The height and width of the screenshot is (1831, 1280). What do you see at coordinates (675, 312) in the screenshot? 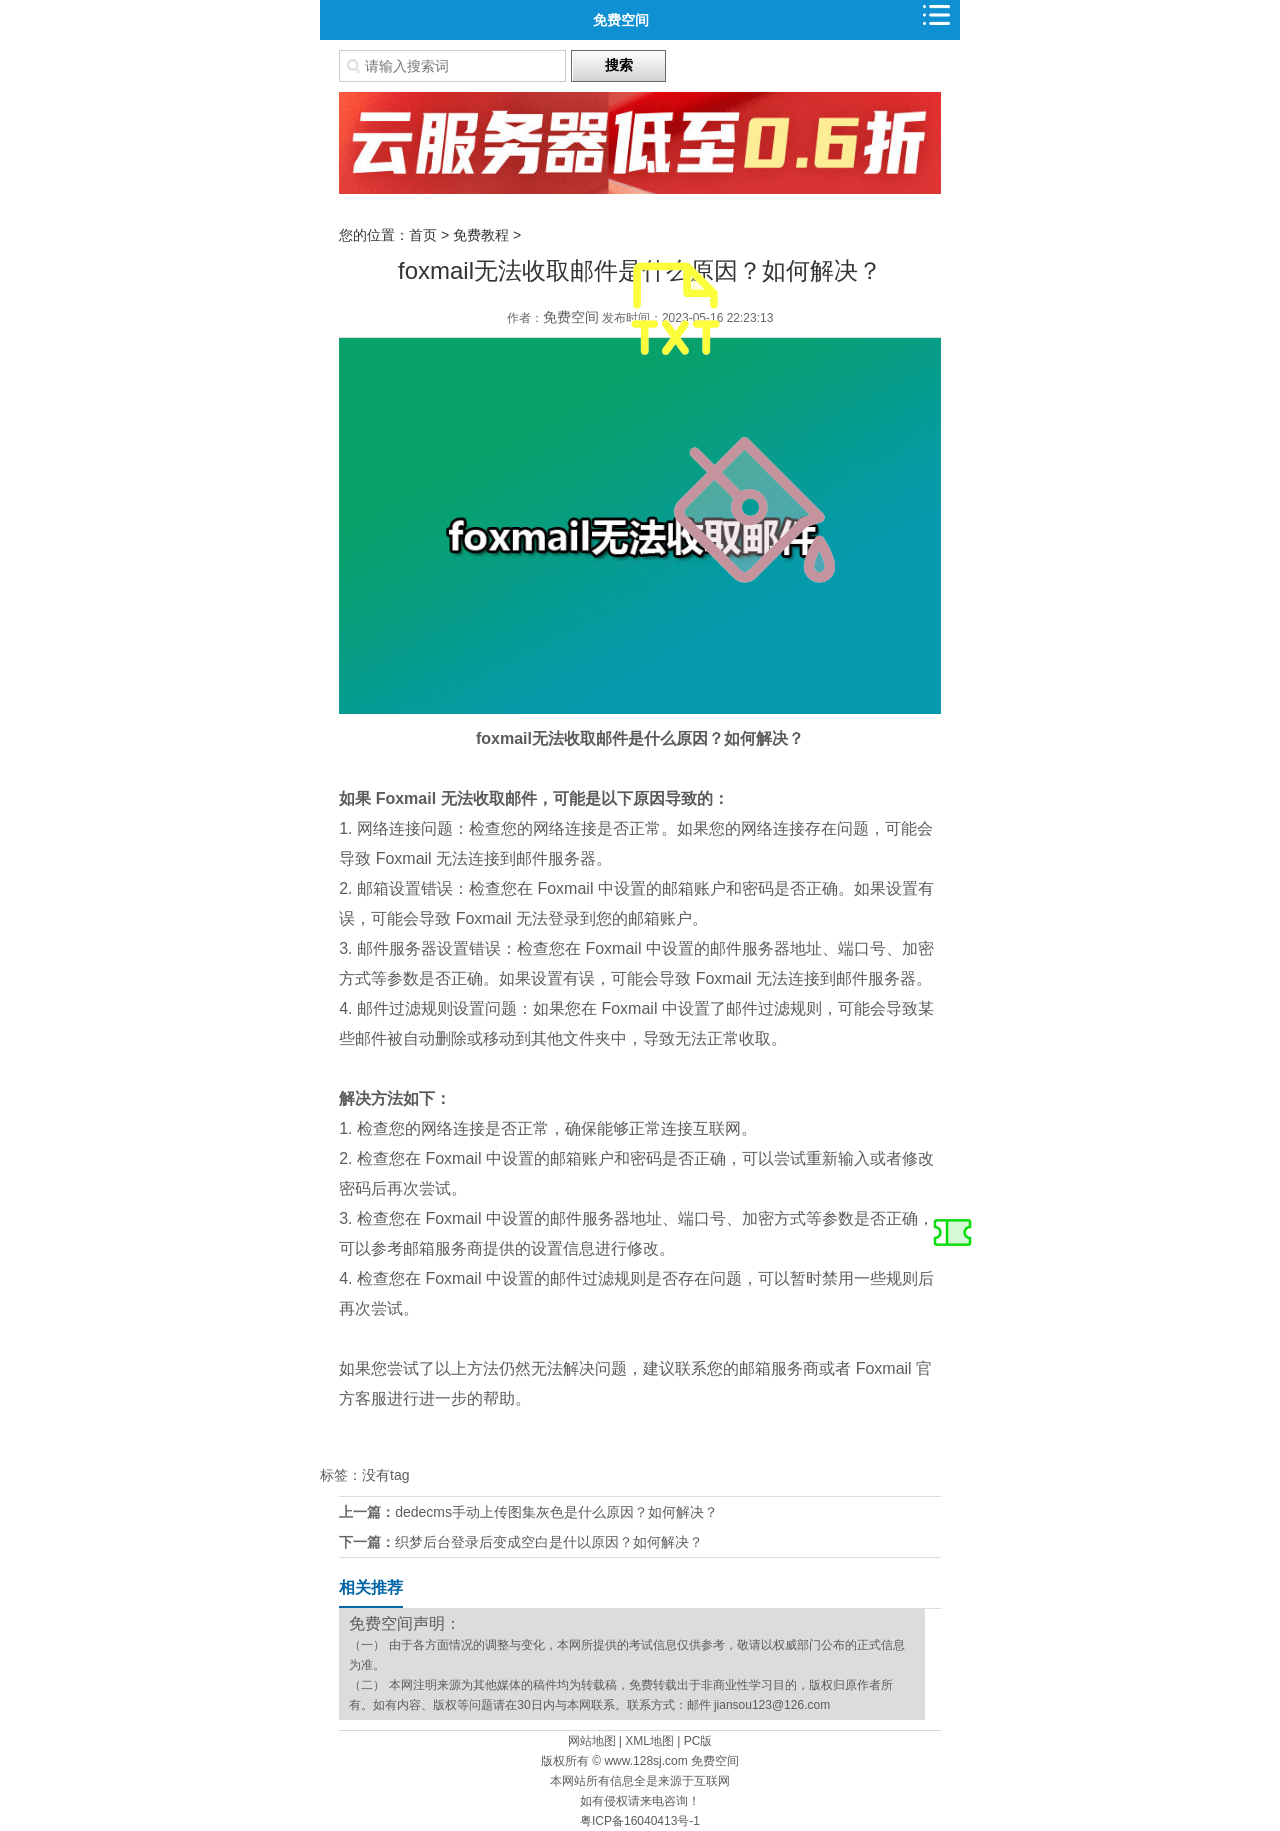
I see `open a plain text file` at bounding box center [675, 312].